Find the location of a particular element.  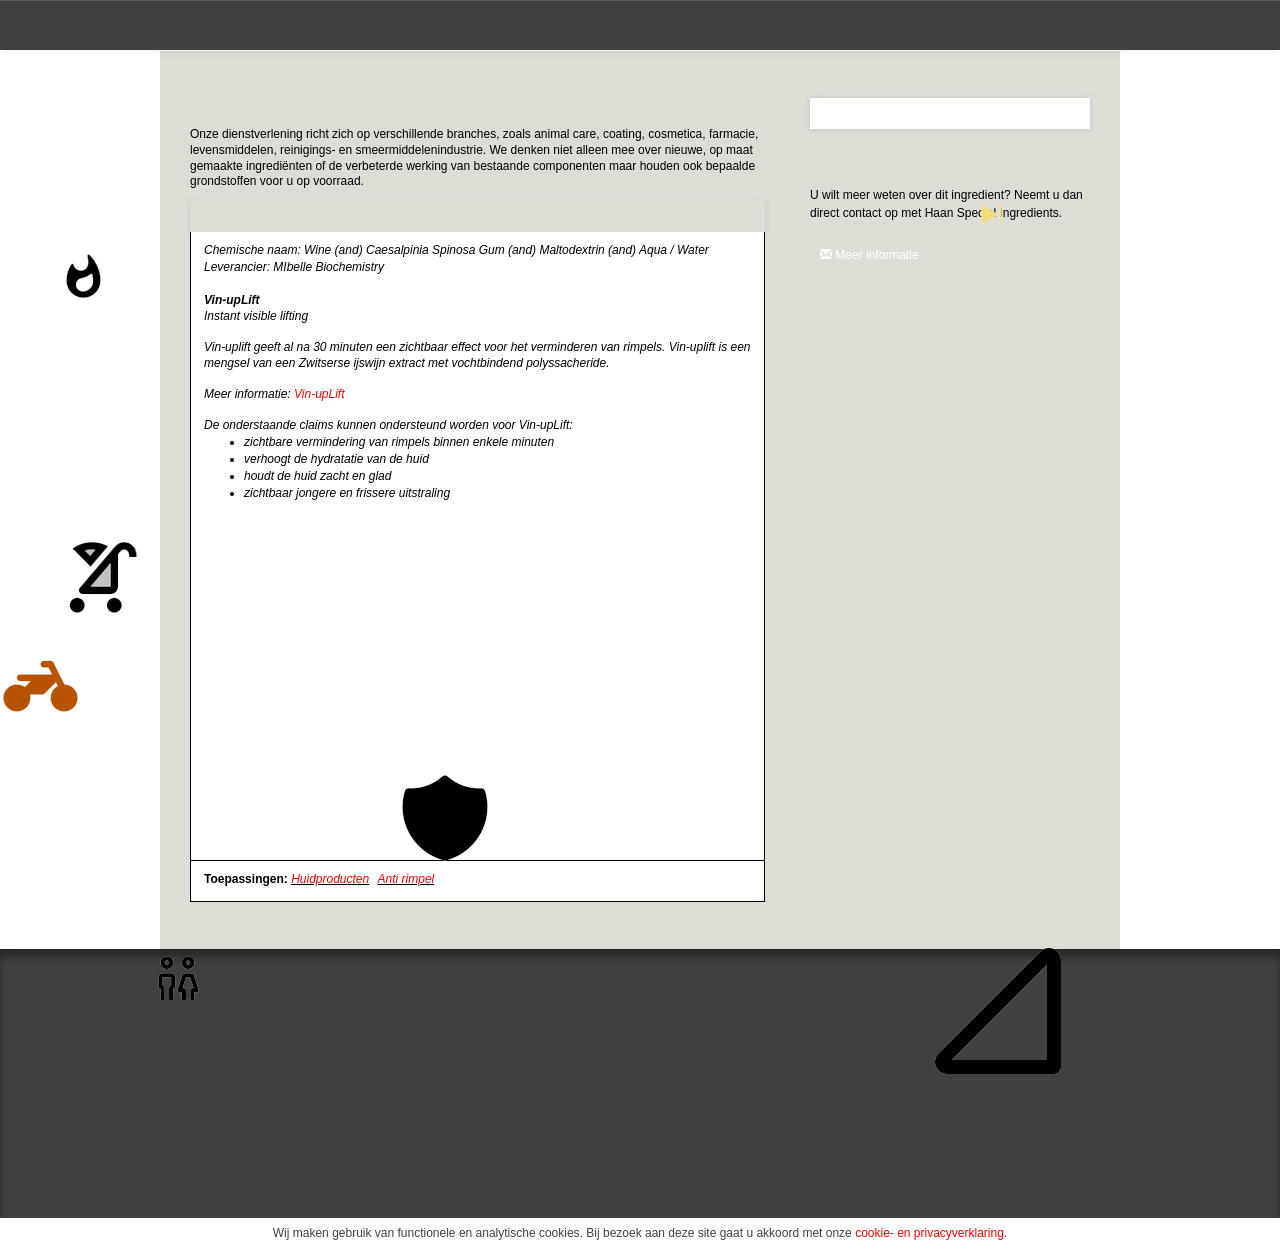

view your friends list is located at coordinates (177, 977).